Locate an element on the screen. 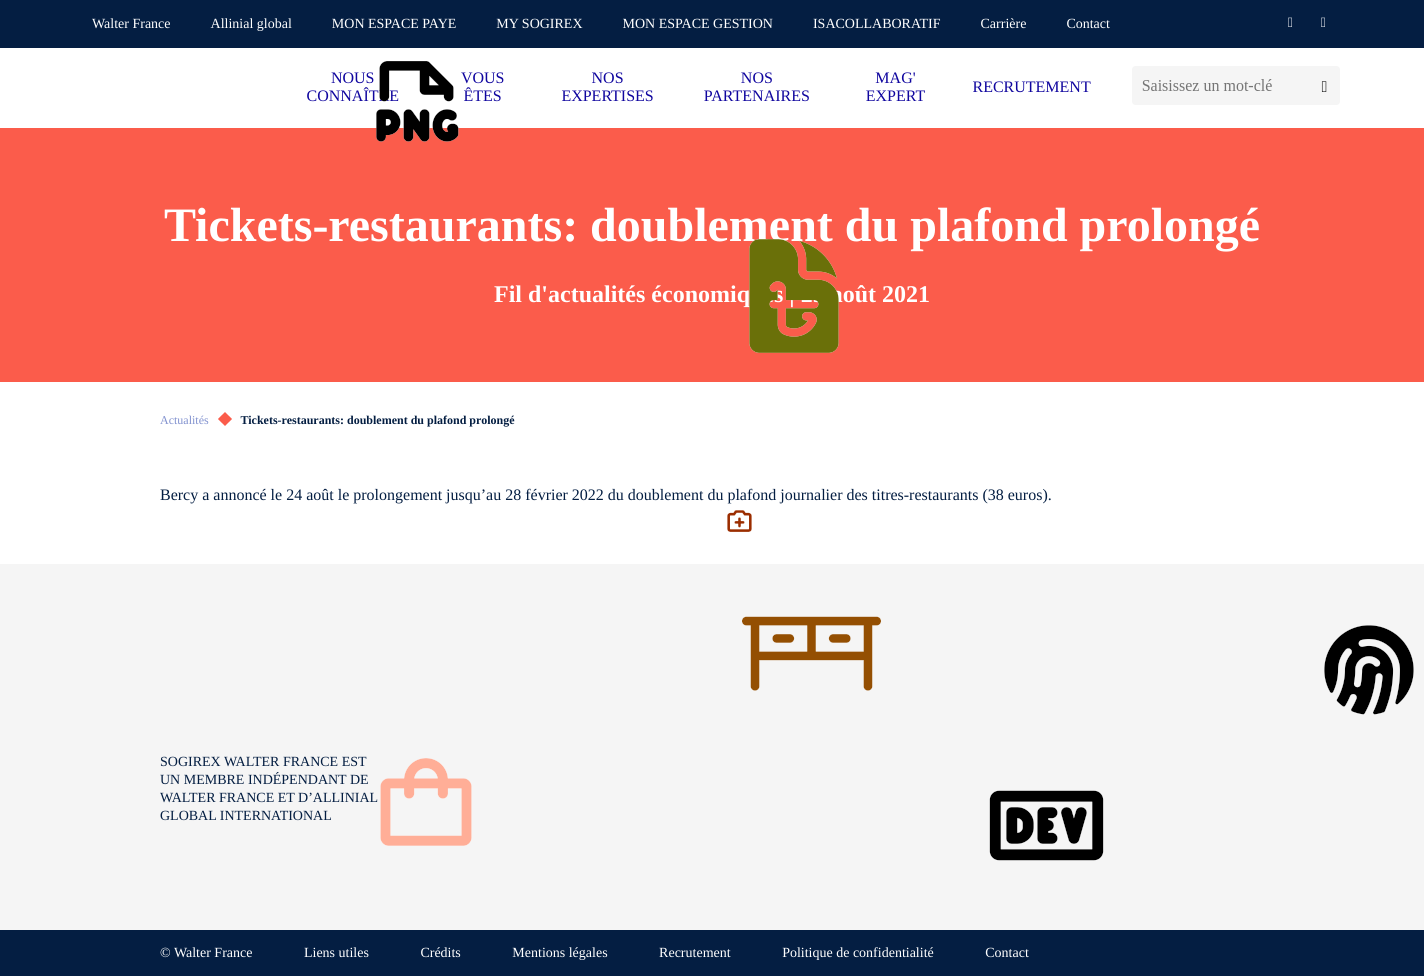 The height and width of the screenshot is (976, 1424). view bangladeshi taka financial document is located at coordinates (794, 296).